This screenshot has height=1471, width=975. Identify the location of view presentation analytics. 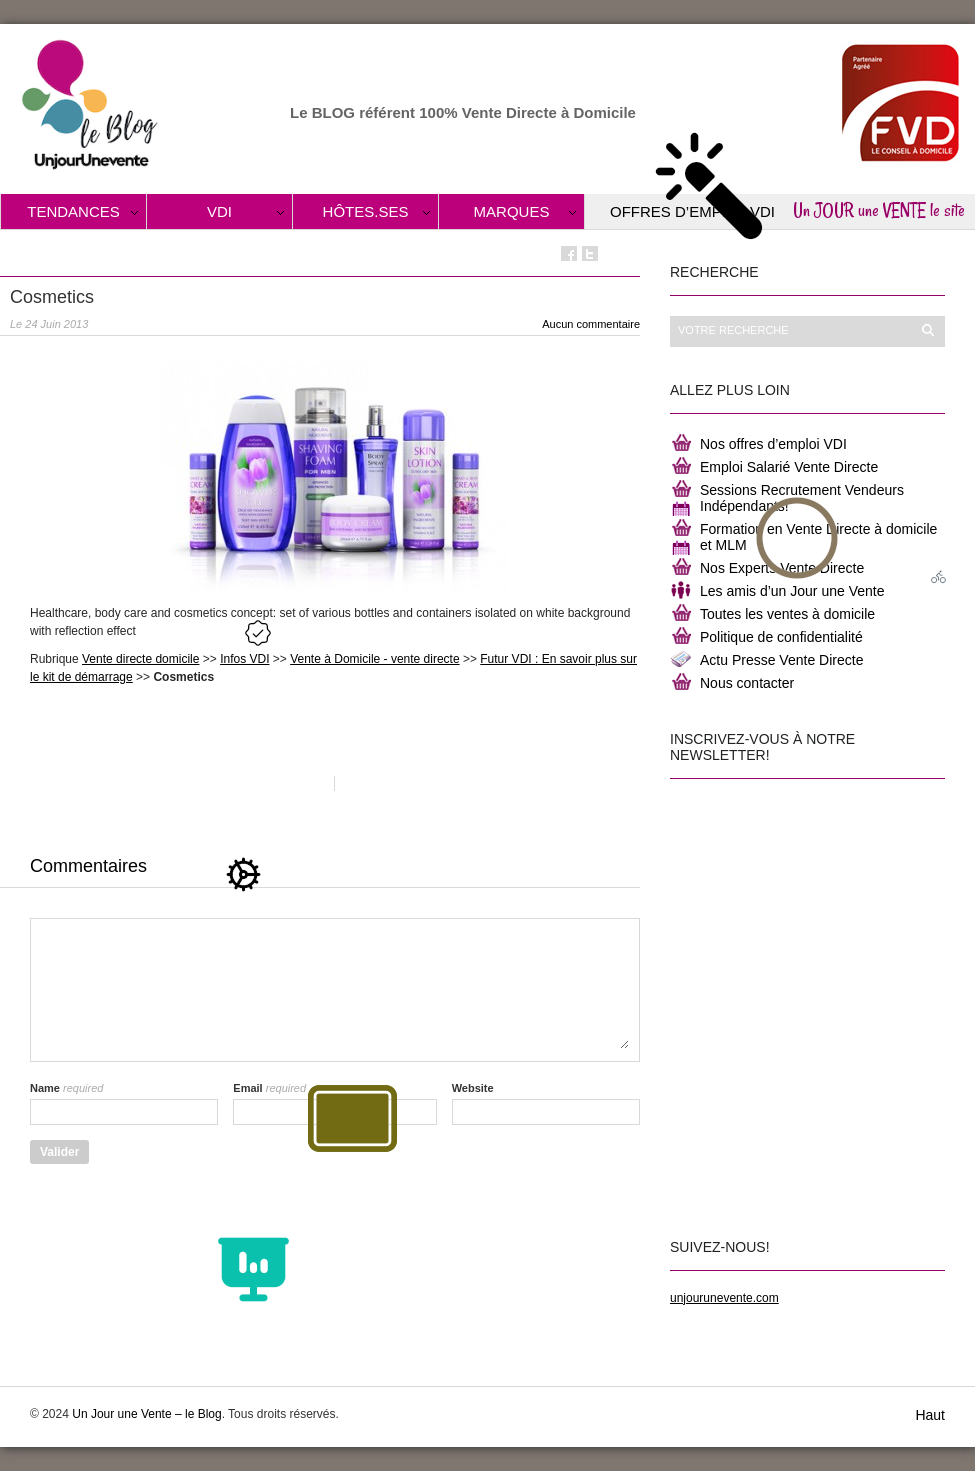
(253, 1269).